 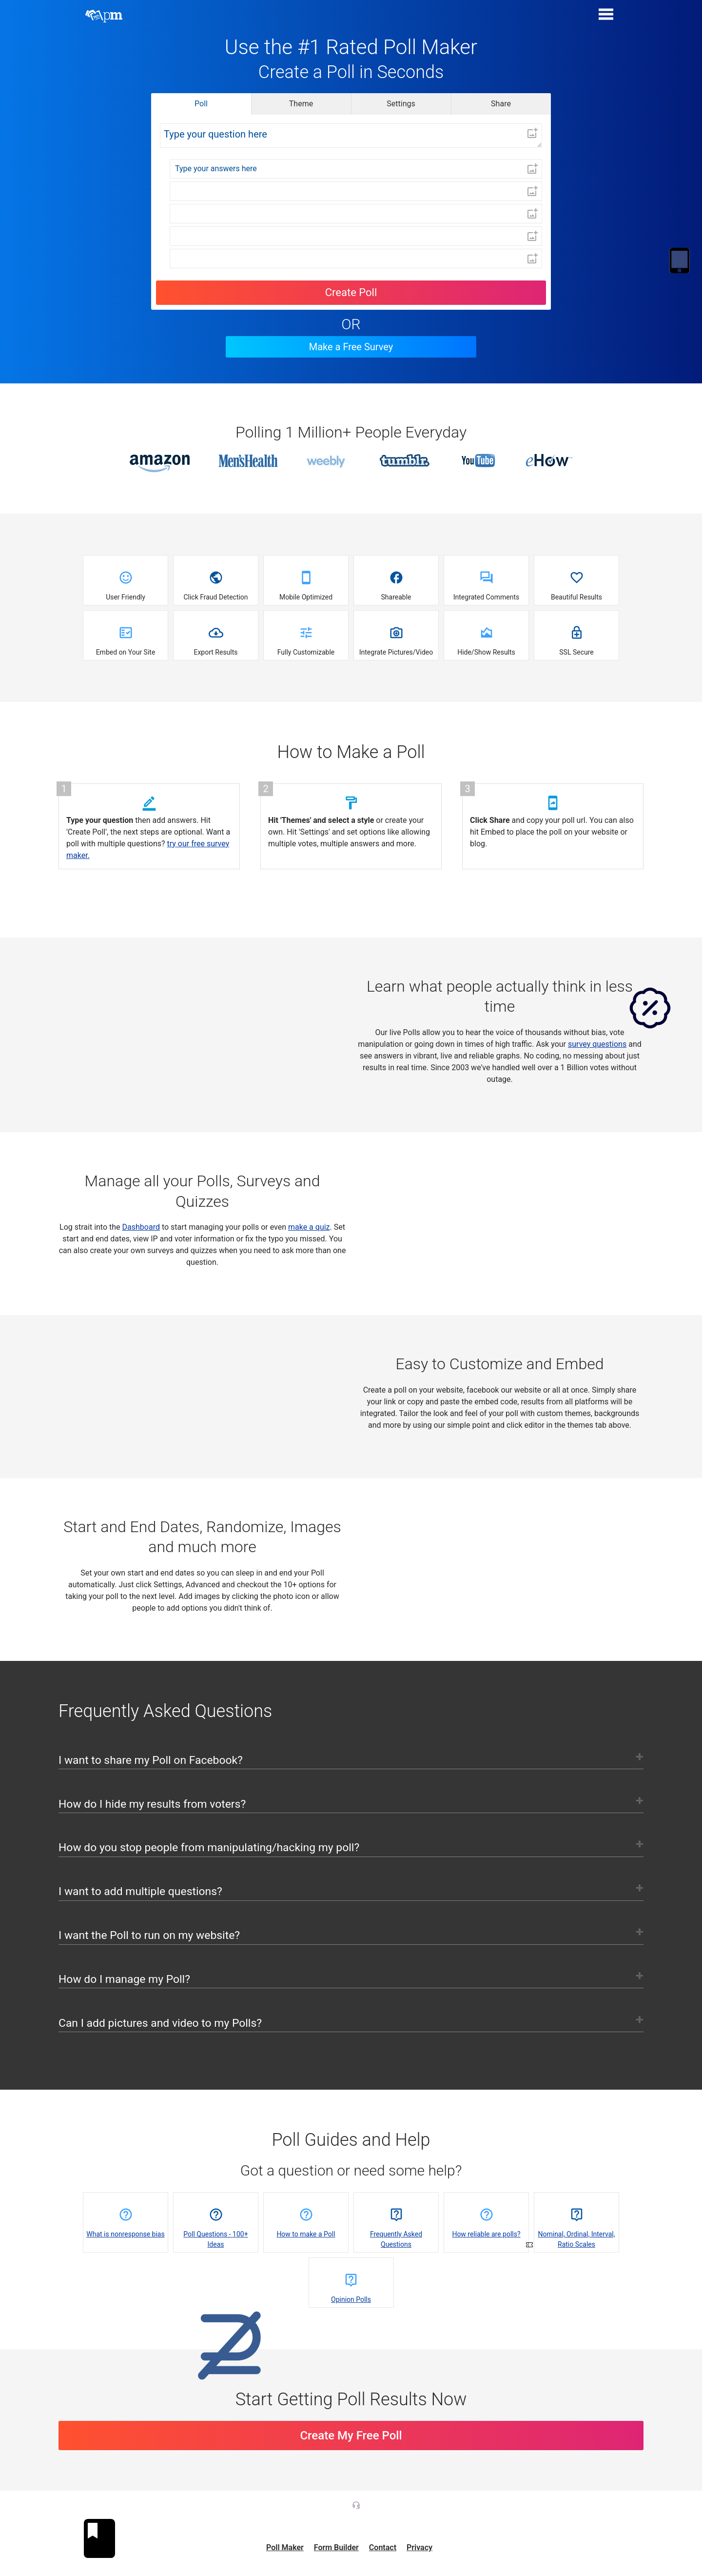 What do you see at coordinates (99, 2538) in the screenshot?
I see `open reading or ebook library` at bounding box center [99, 2538].